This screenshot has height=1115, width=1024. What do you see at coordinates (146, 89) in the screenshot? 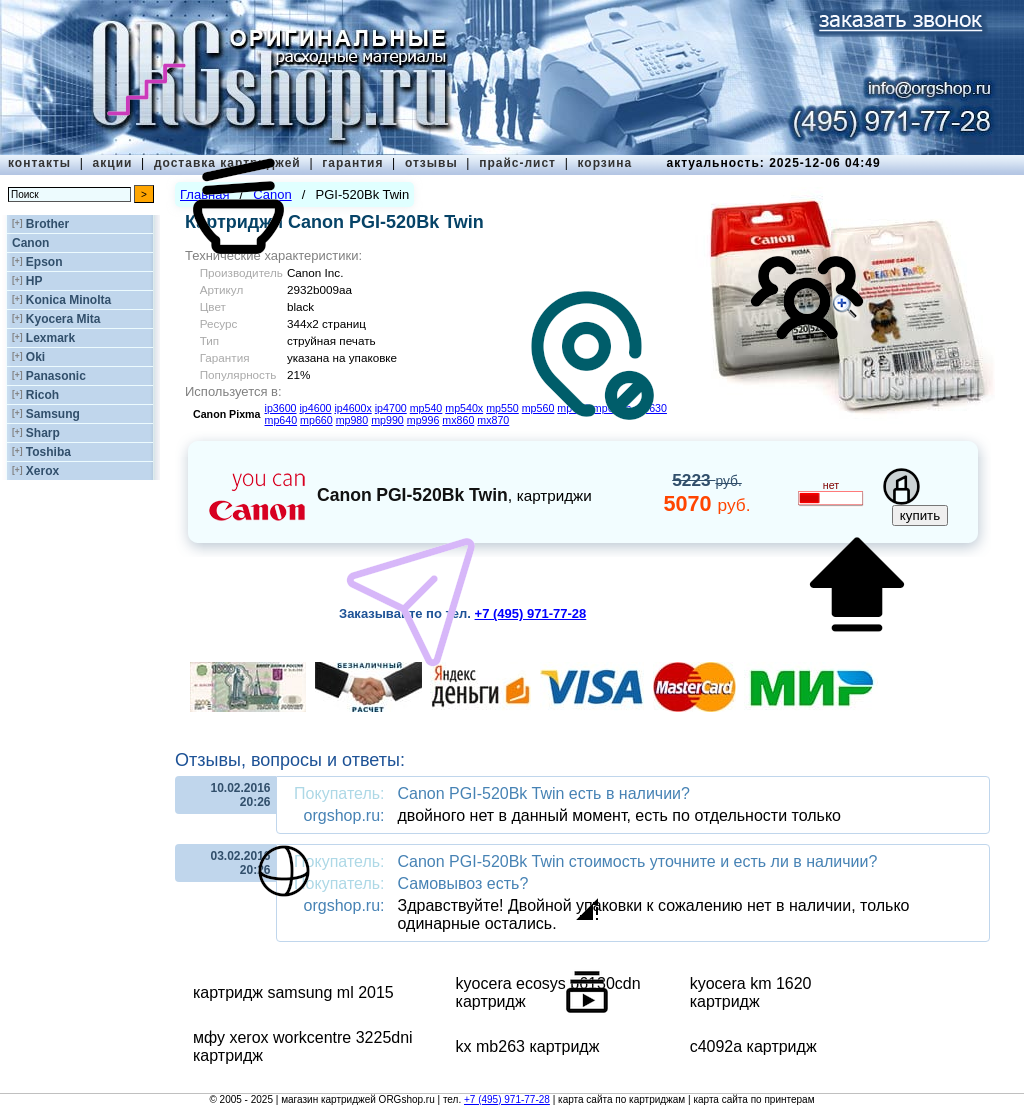
I see `indicates stairs or steps nearby` at bounding box center [146, 89].